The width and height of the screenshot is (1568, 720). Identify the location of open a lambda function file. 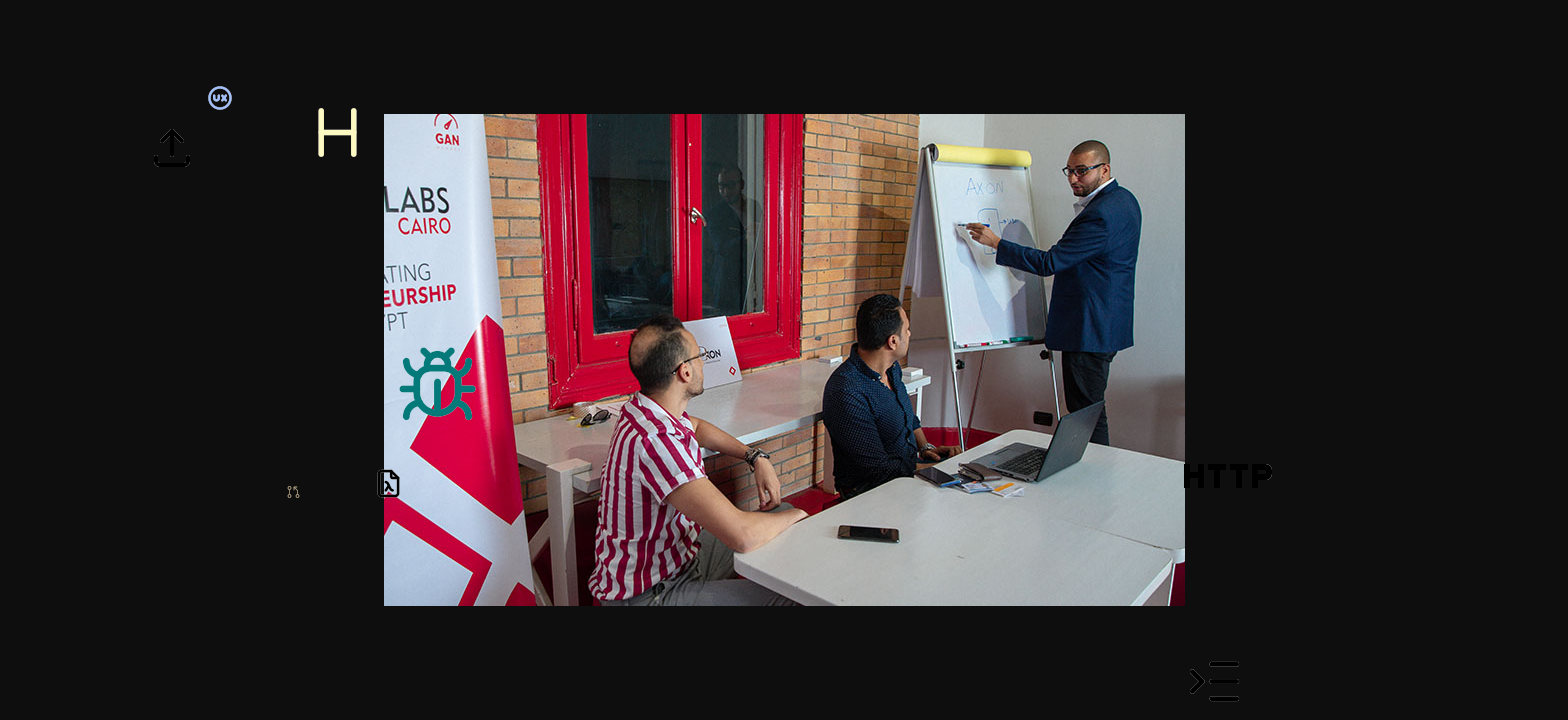
(388, 483).